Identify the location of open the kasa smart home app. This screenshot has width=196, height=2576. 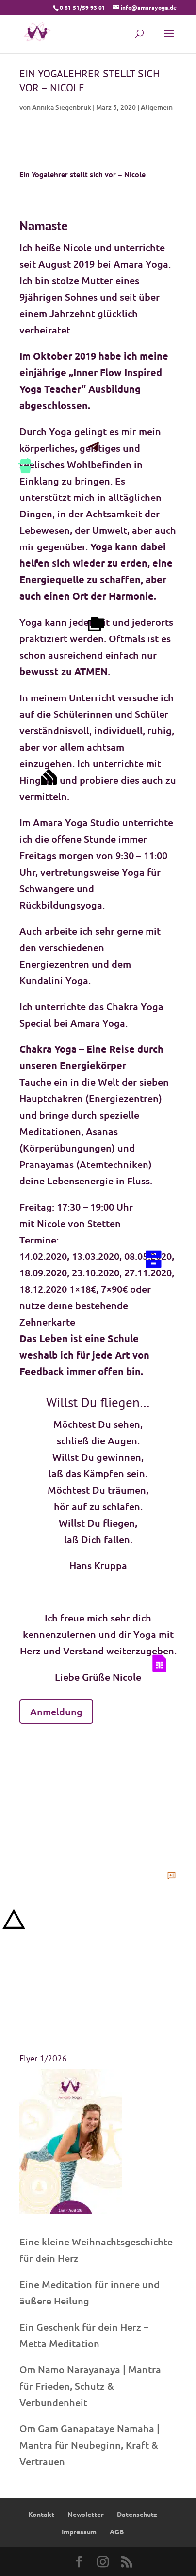
(49, 777).